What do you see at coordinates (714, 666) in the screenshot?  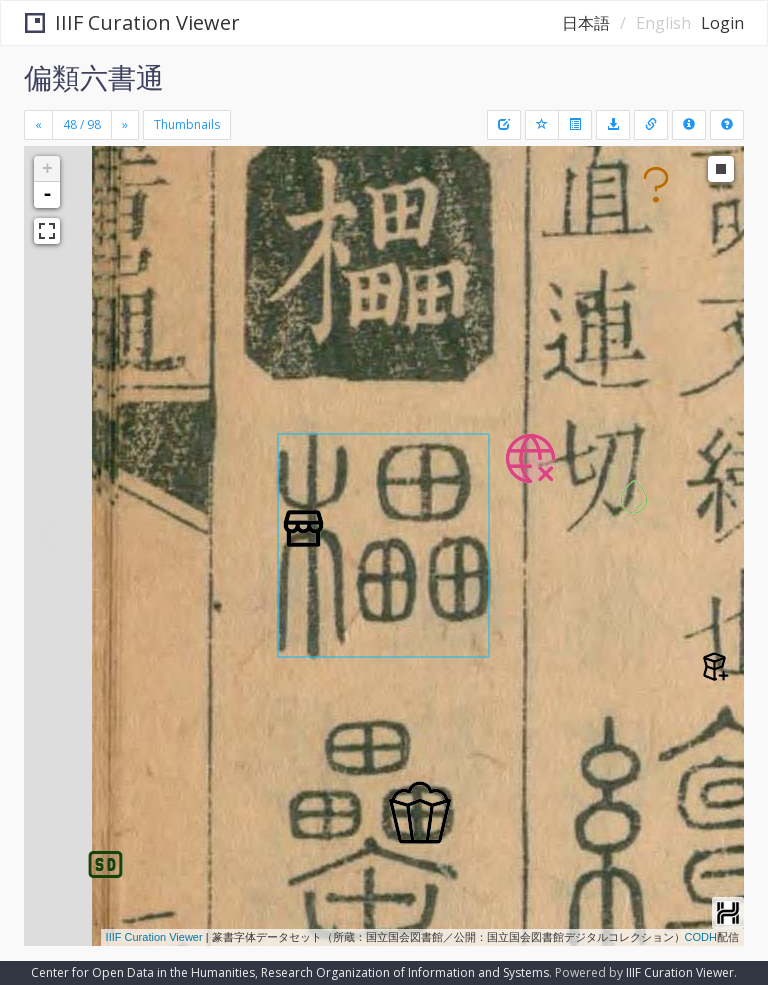 I see `add a new 3D object or model` at bounding box center [714, 666].